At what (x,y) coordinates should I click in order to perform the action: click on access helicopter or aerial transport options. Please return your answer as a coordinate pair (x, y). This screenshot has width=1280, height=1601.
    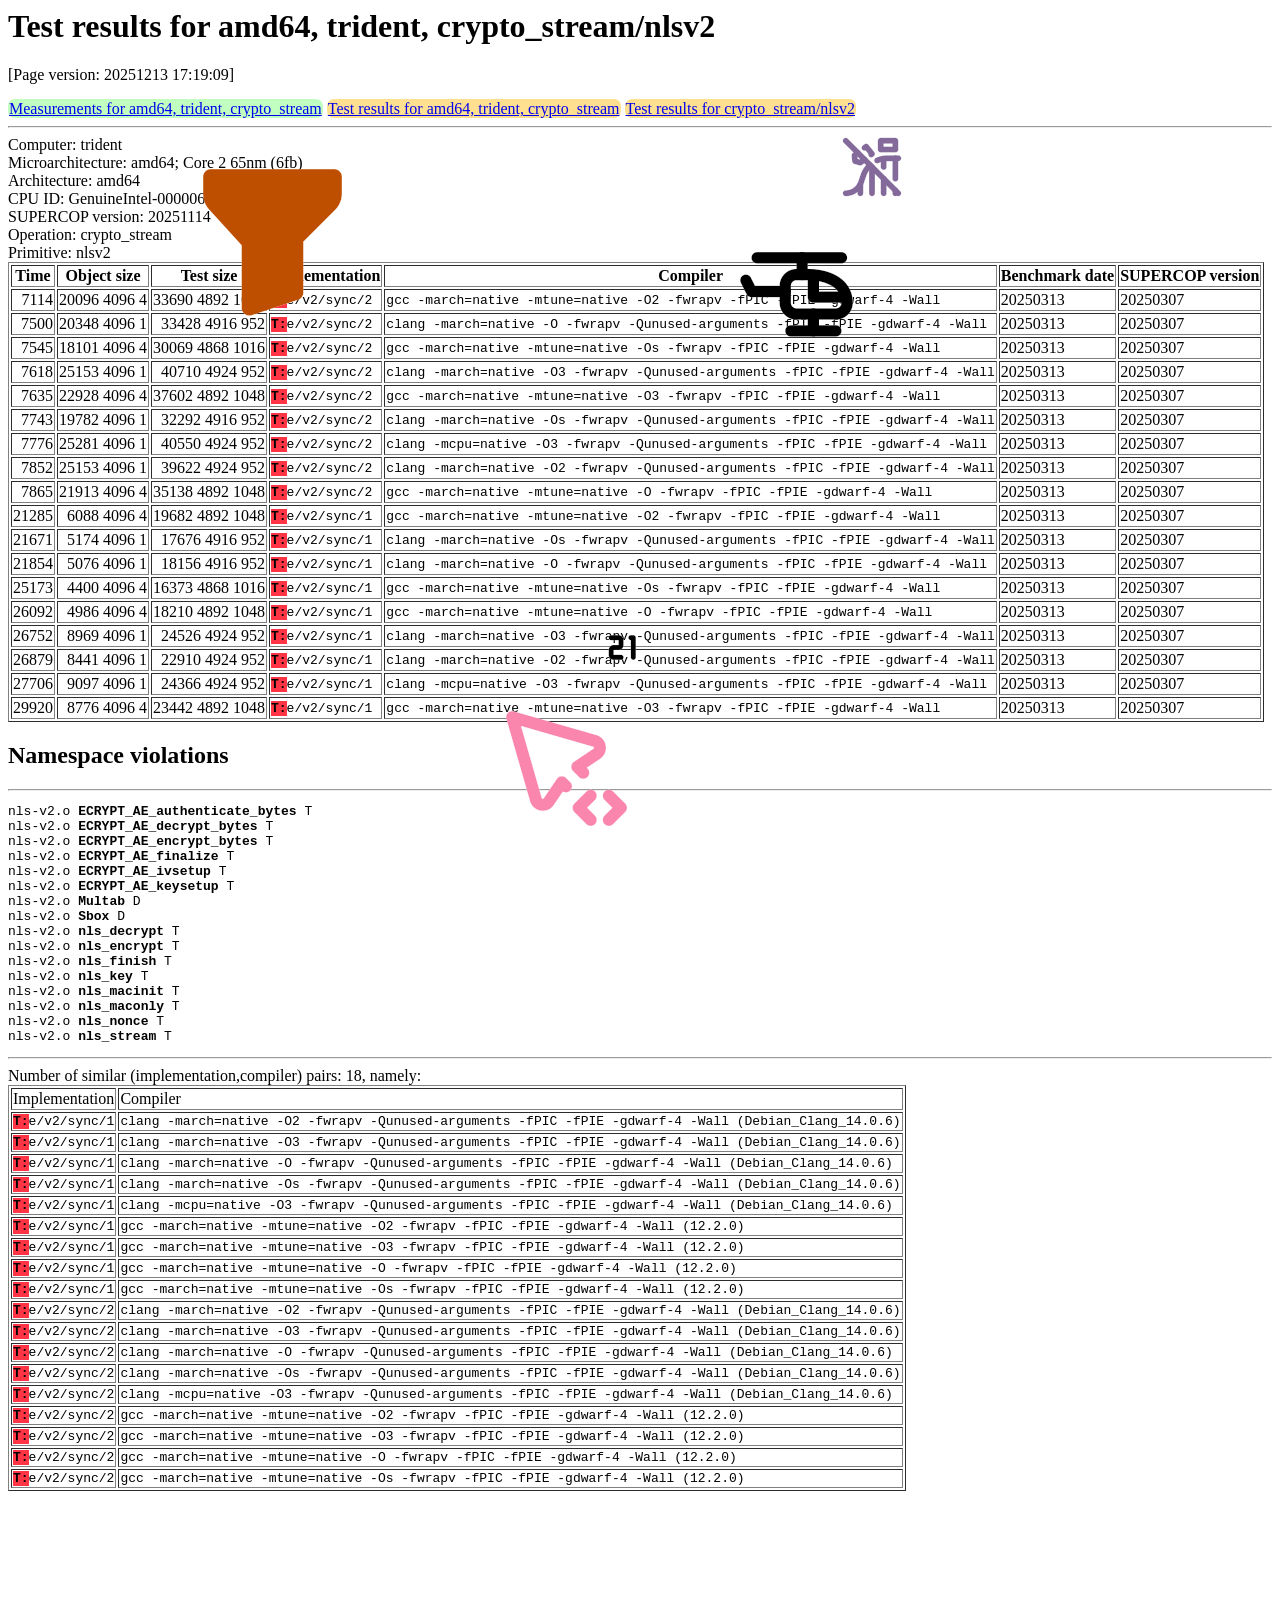
    Looking at the image, I should click on (796, 291).